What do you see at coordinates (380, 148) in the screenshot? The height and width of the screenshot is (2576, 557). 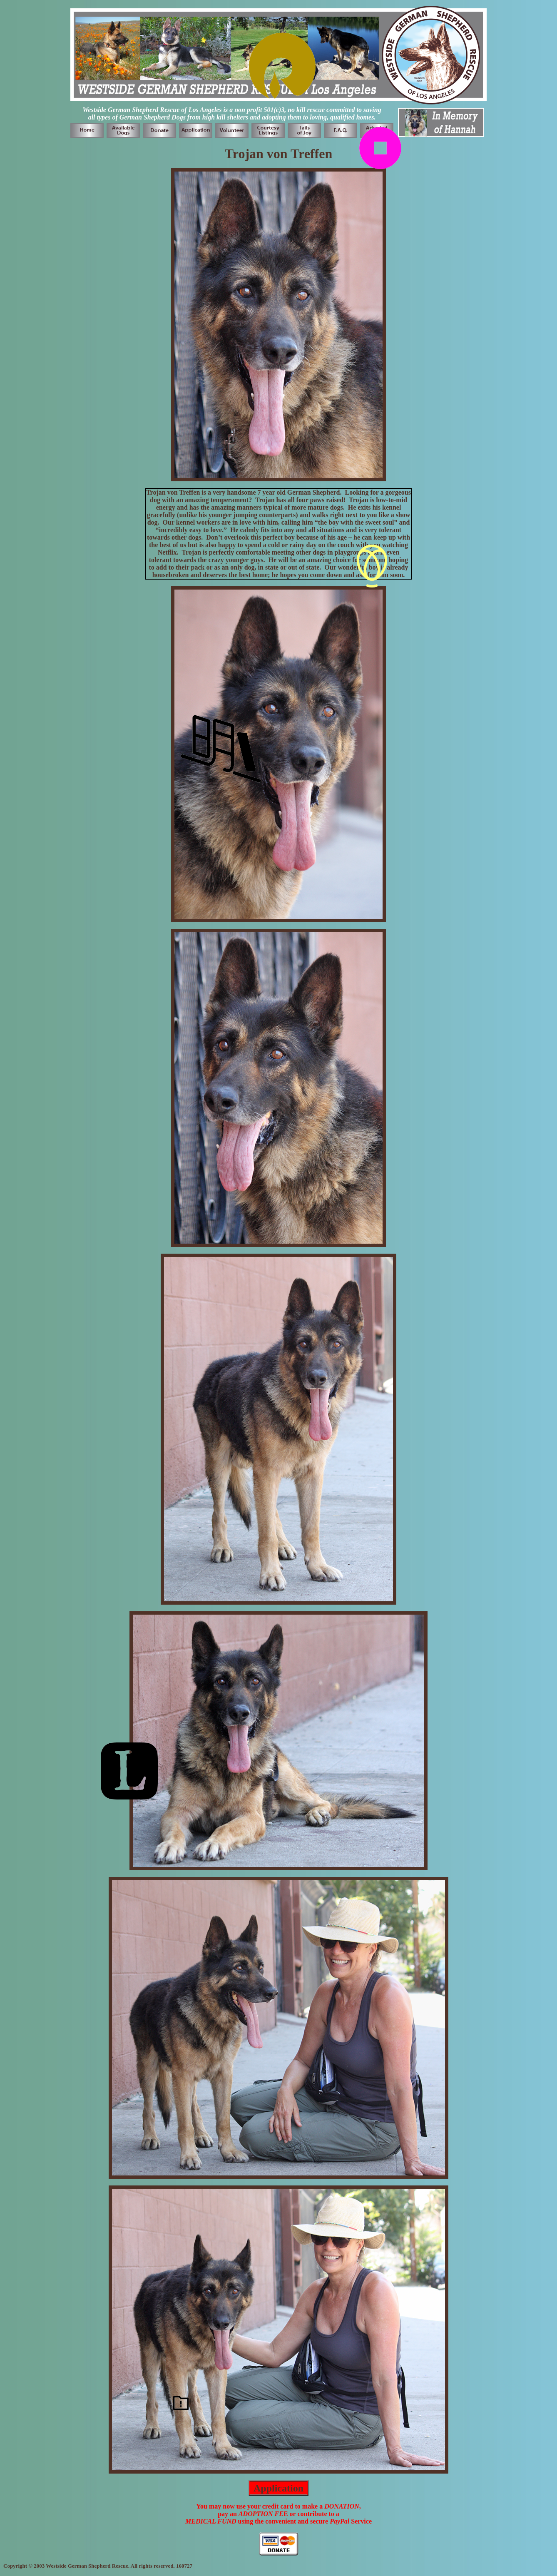 I see `stop media playback` at bounding box center [380, 148].